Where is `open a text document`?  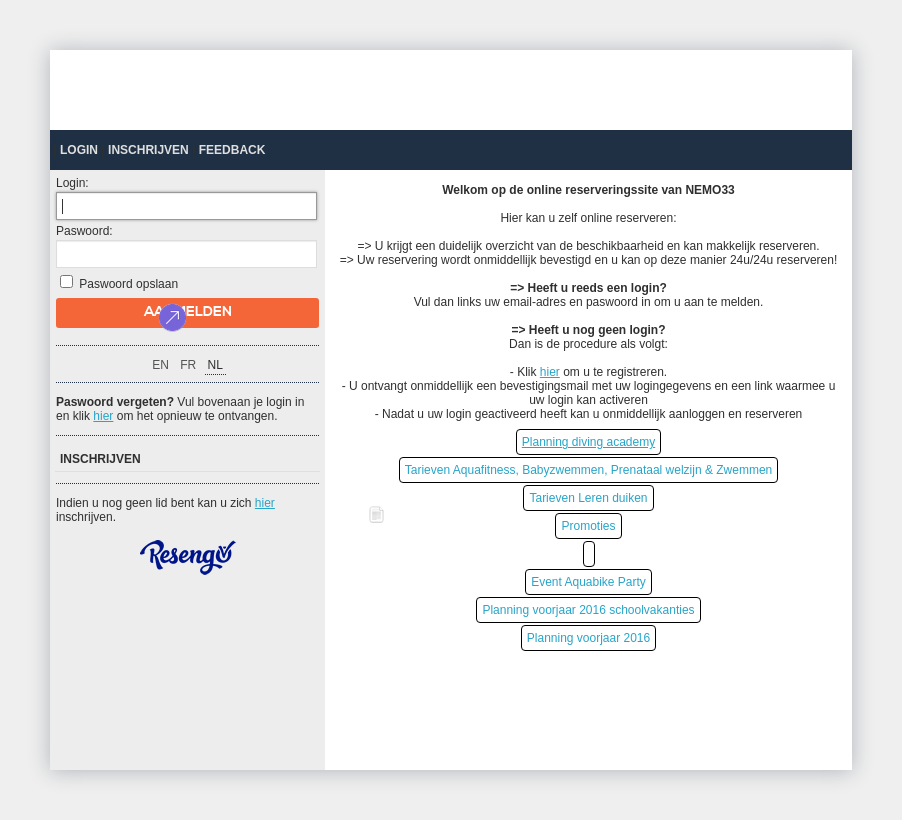 open a text document is located at coordinates (376, 514).